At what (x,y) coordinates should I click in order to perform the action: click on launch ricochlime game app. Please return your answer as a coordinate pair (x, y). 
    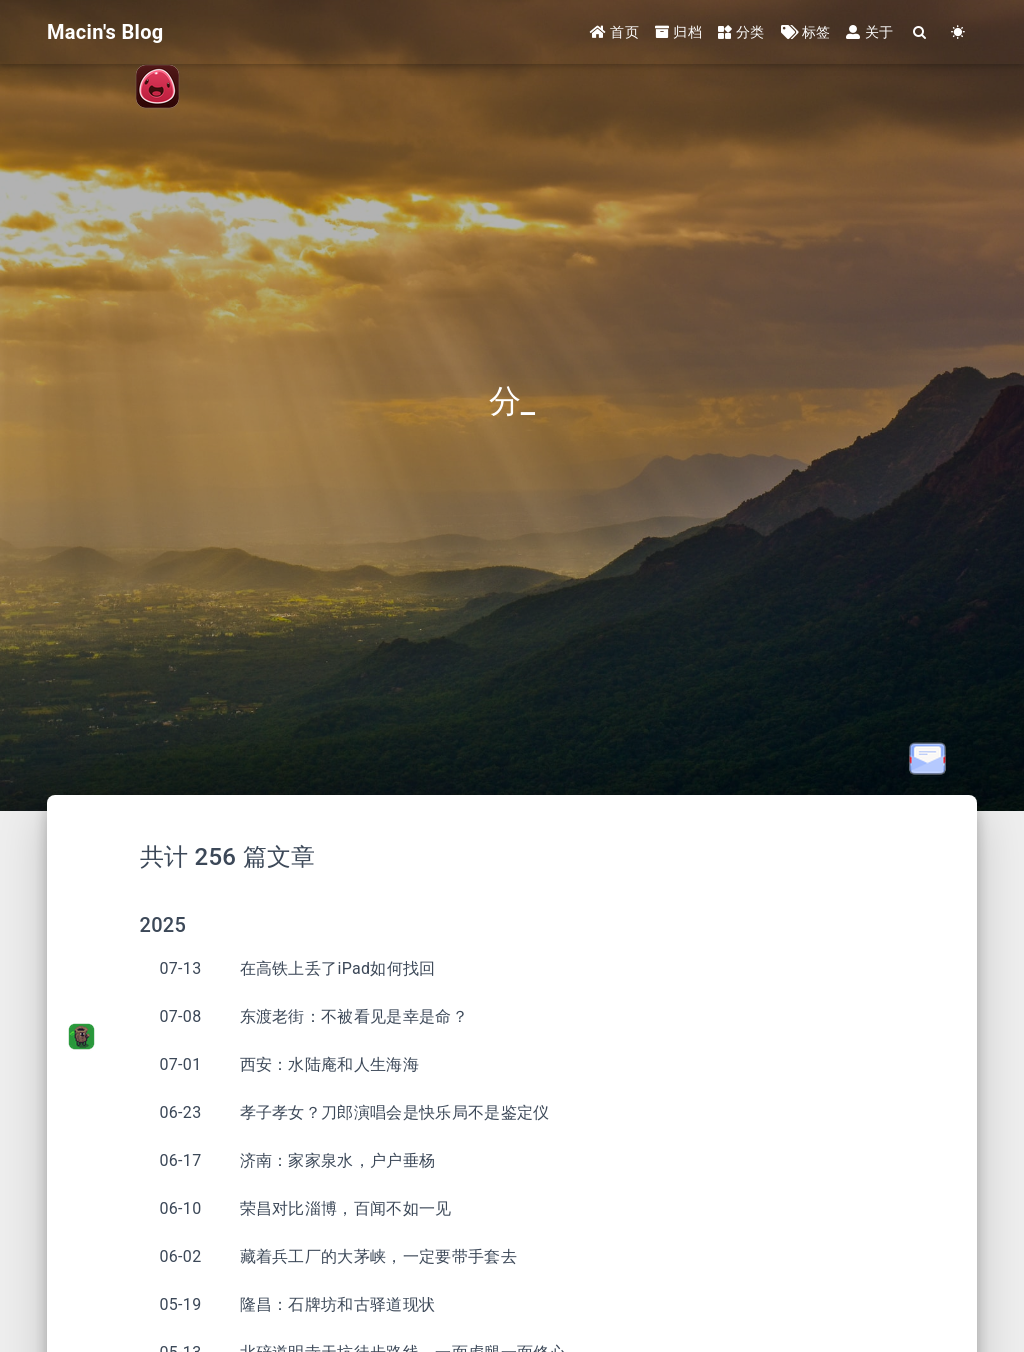
    Looking at the image, I should click on (81, 1036).